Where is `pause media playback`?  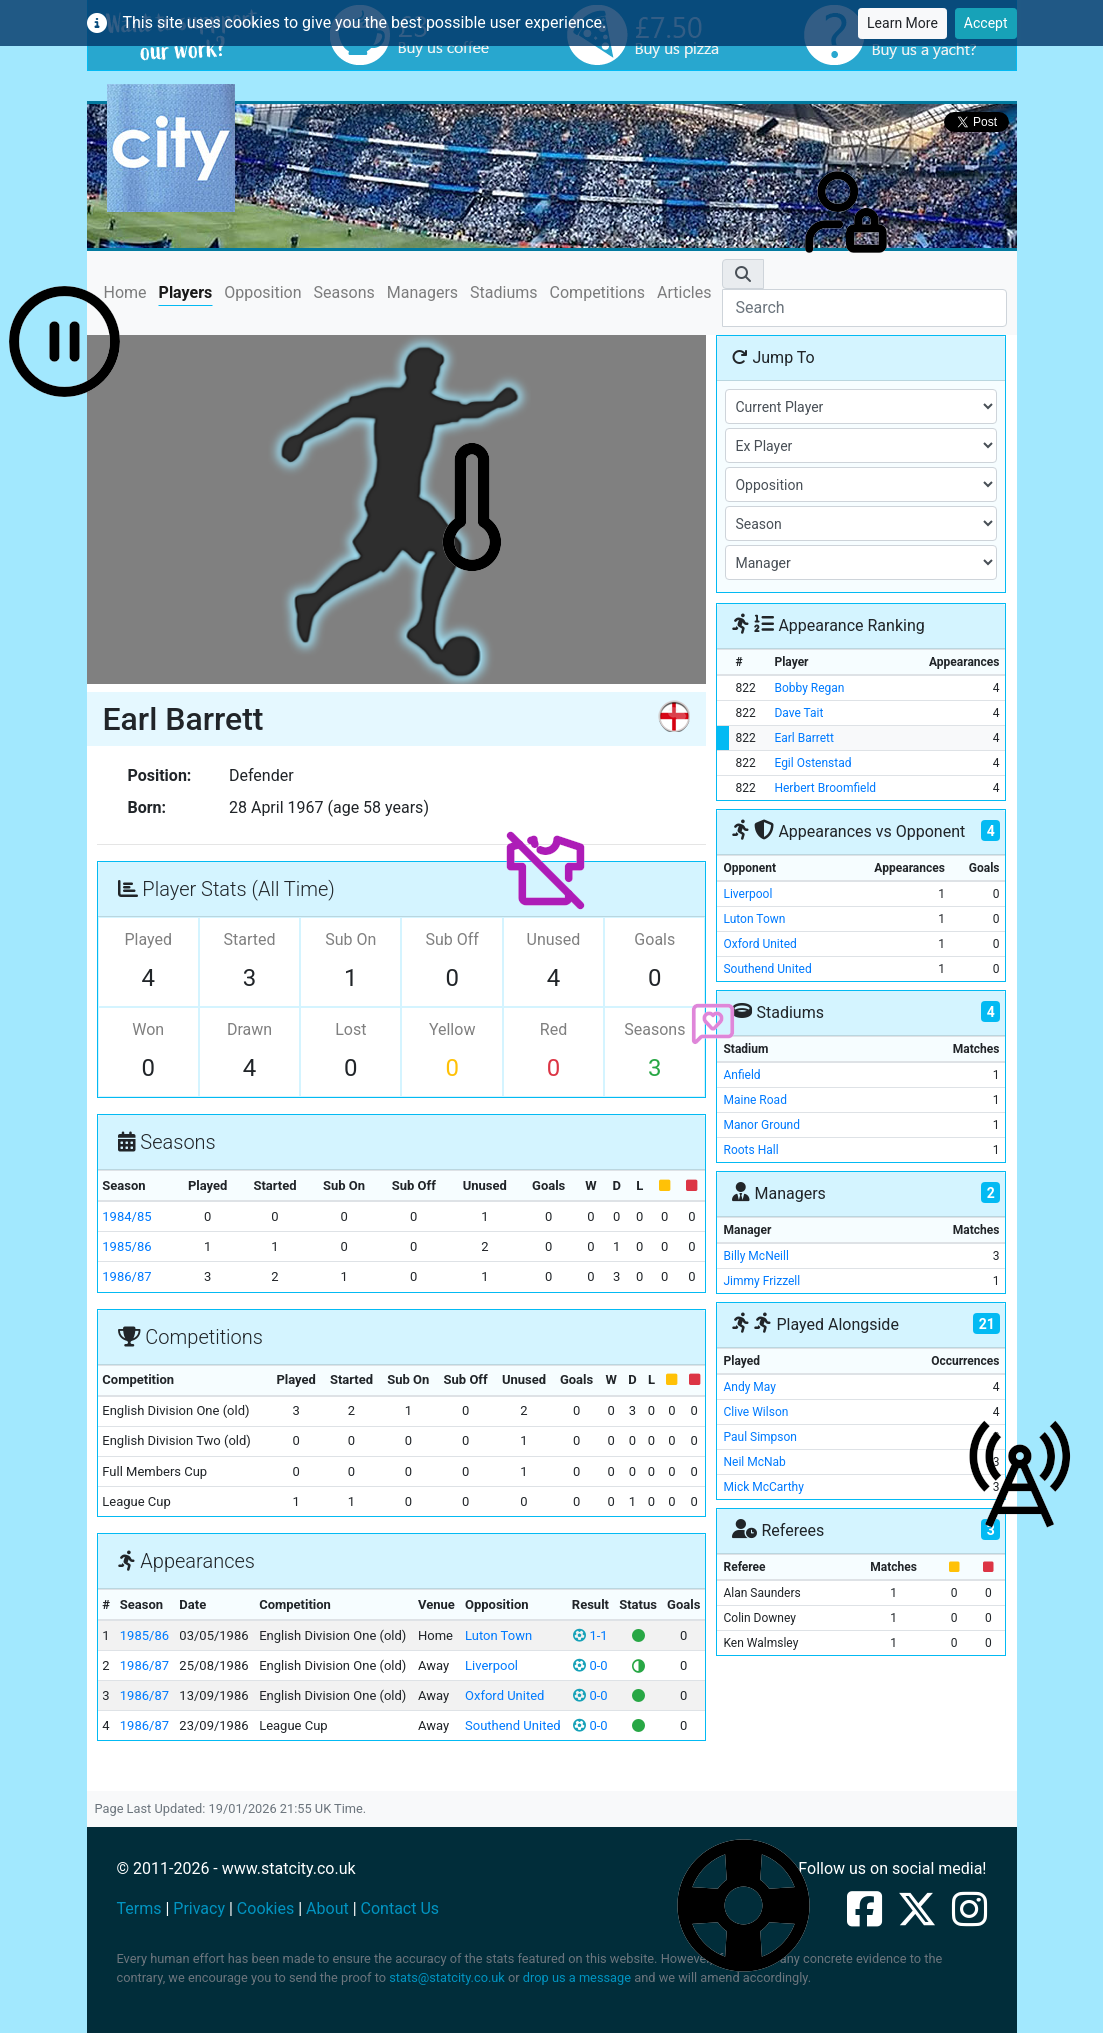
pause media playback is located at coordinates (64, 341).